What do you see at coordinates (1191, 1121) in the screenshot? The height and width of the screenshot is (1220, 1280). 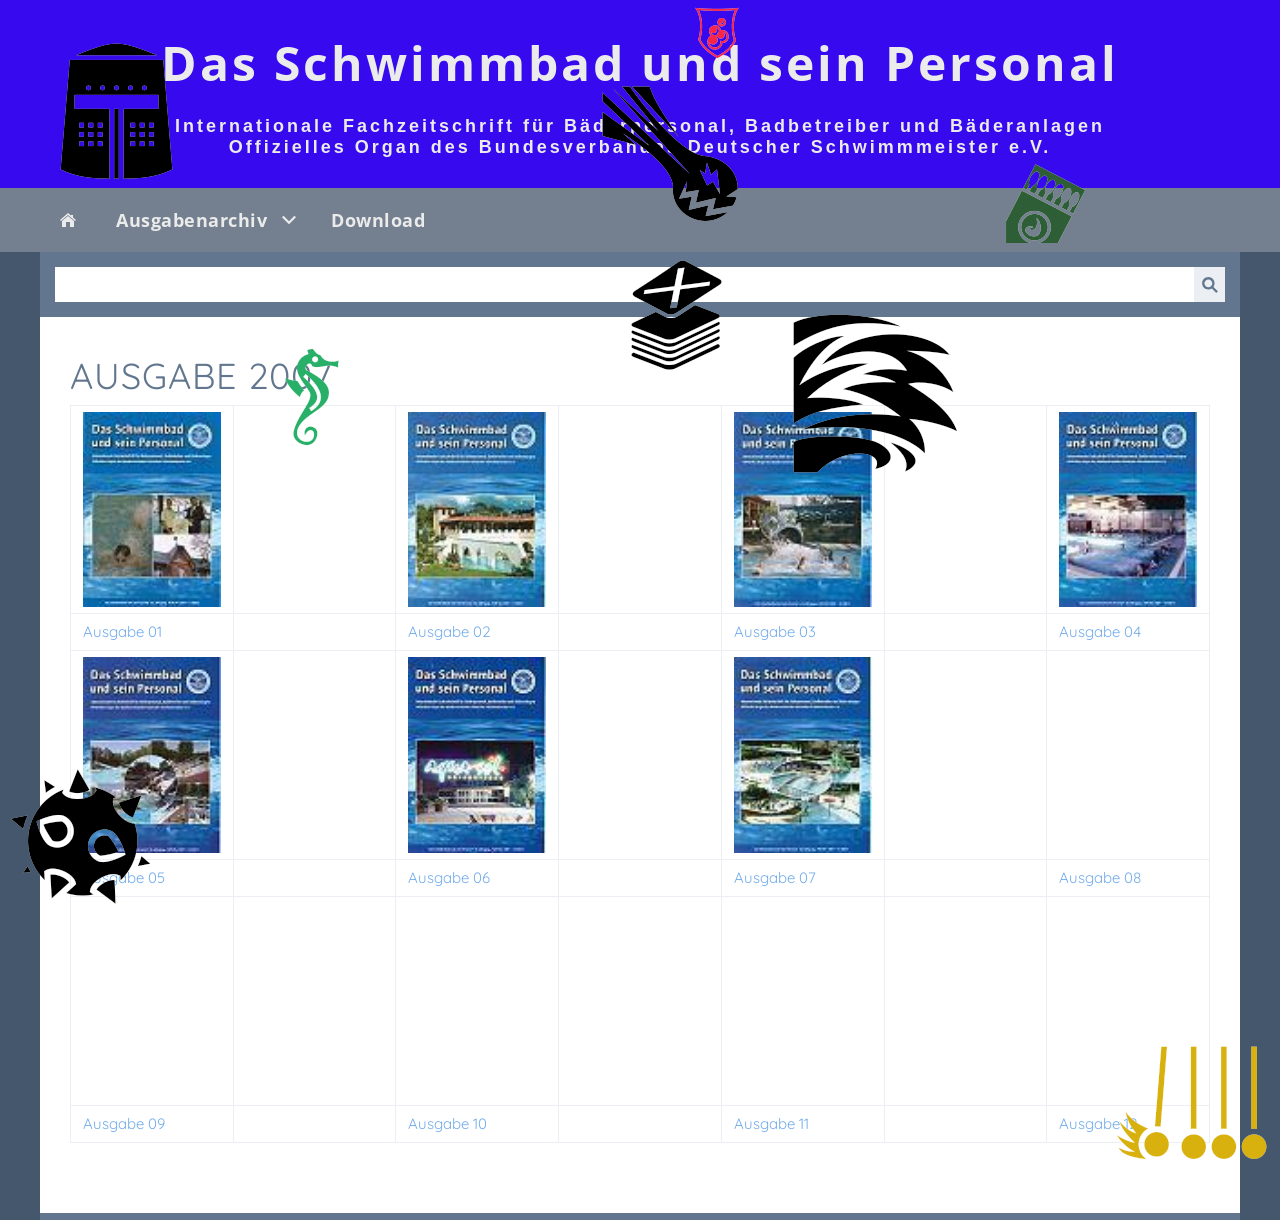 I see `access physics simulation or momentum-based game mechanics` at bounding box center [1191, 1121].